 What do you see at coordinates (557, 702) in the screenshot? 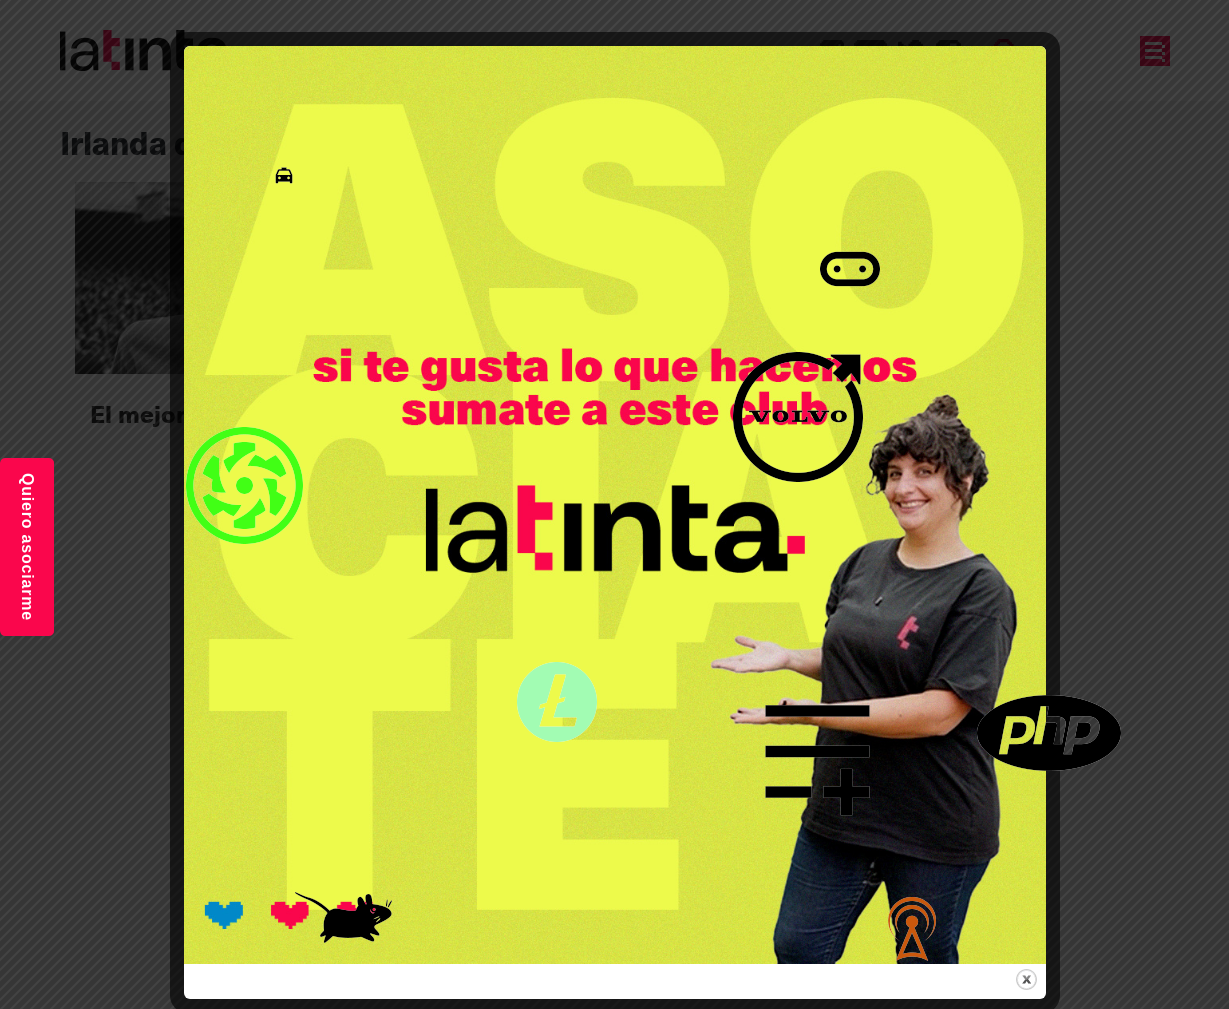
I see `litecoin cryptocurrency logo` at bounding box center [557, 702].